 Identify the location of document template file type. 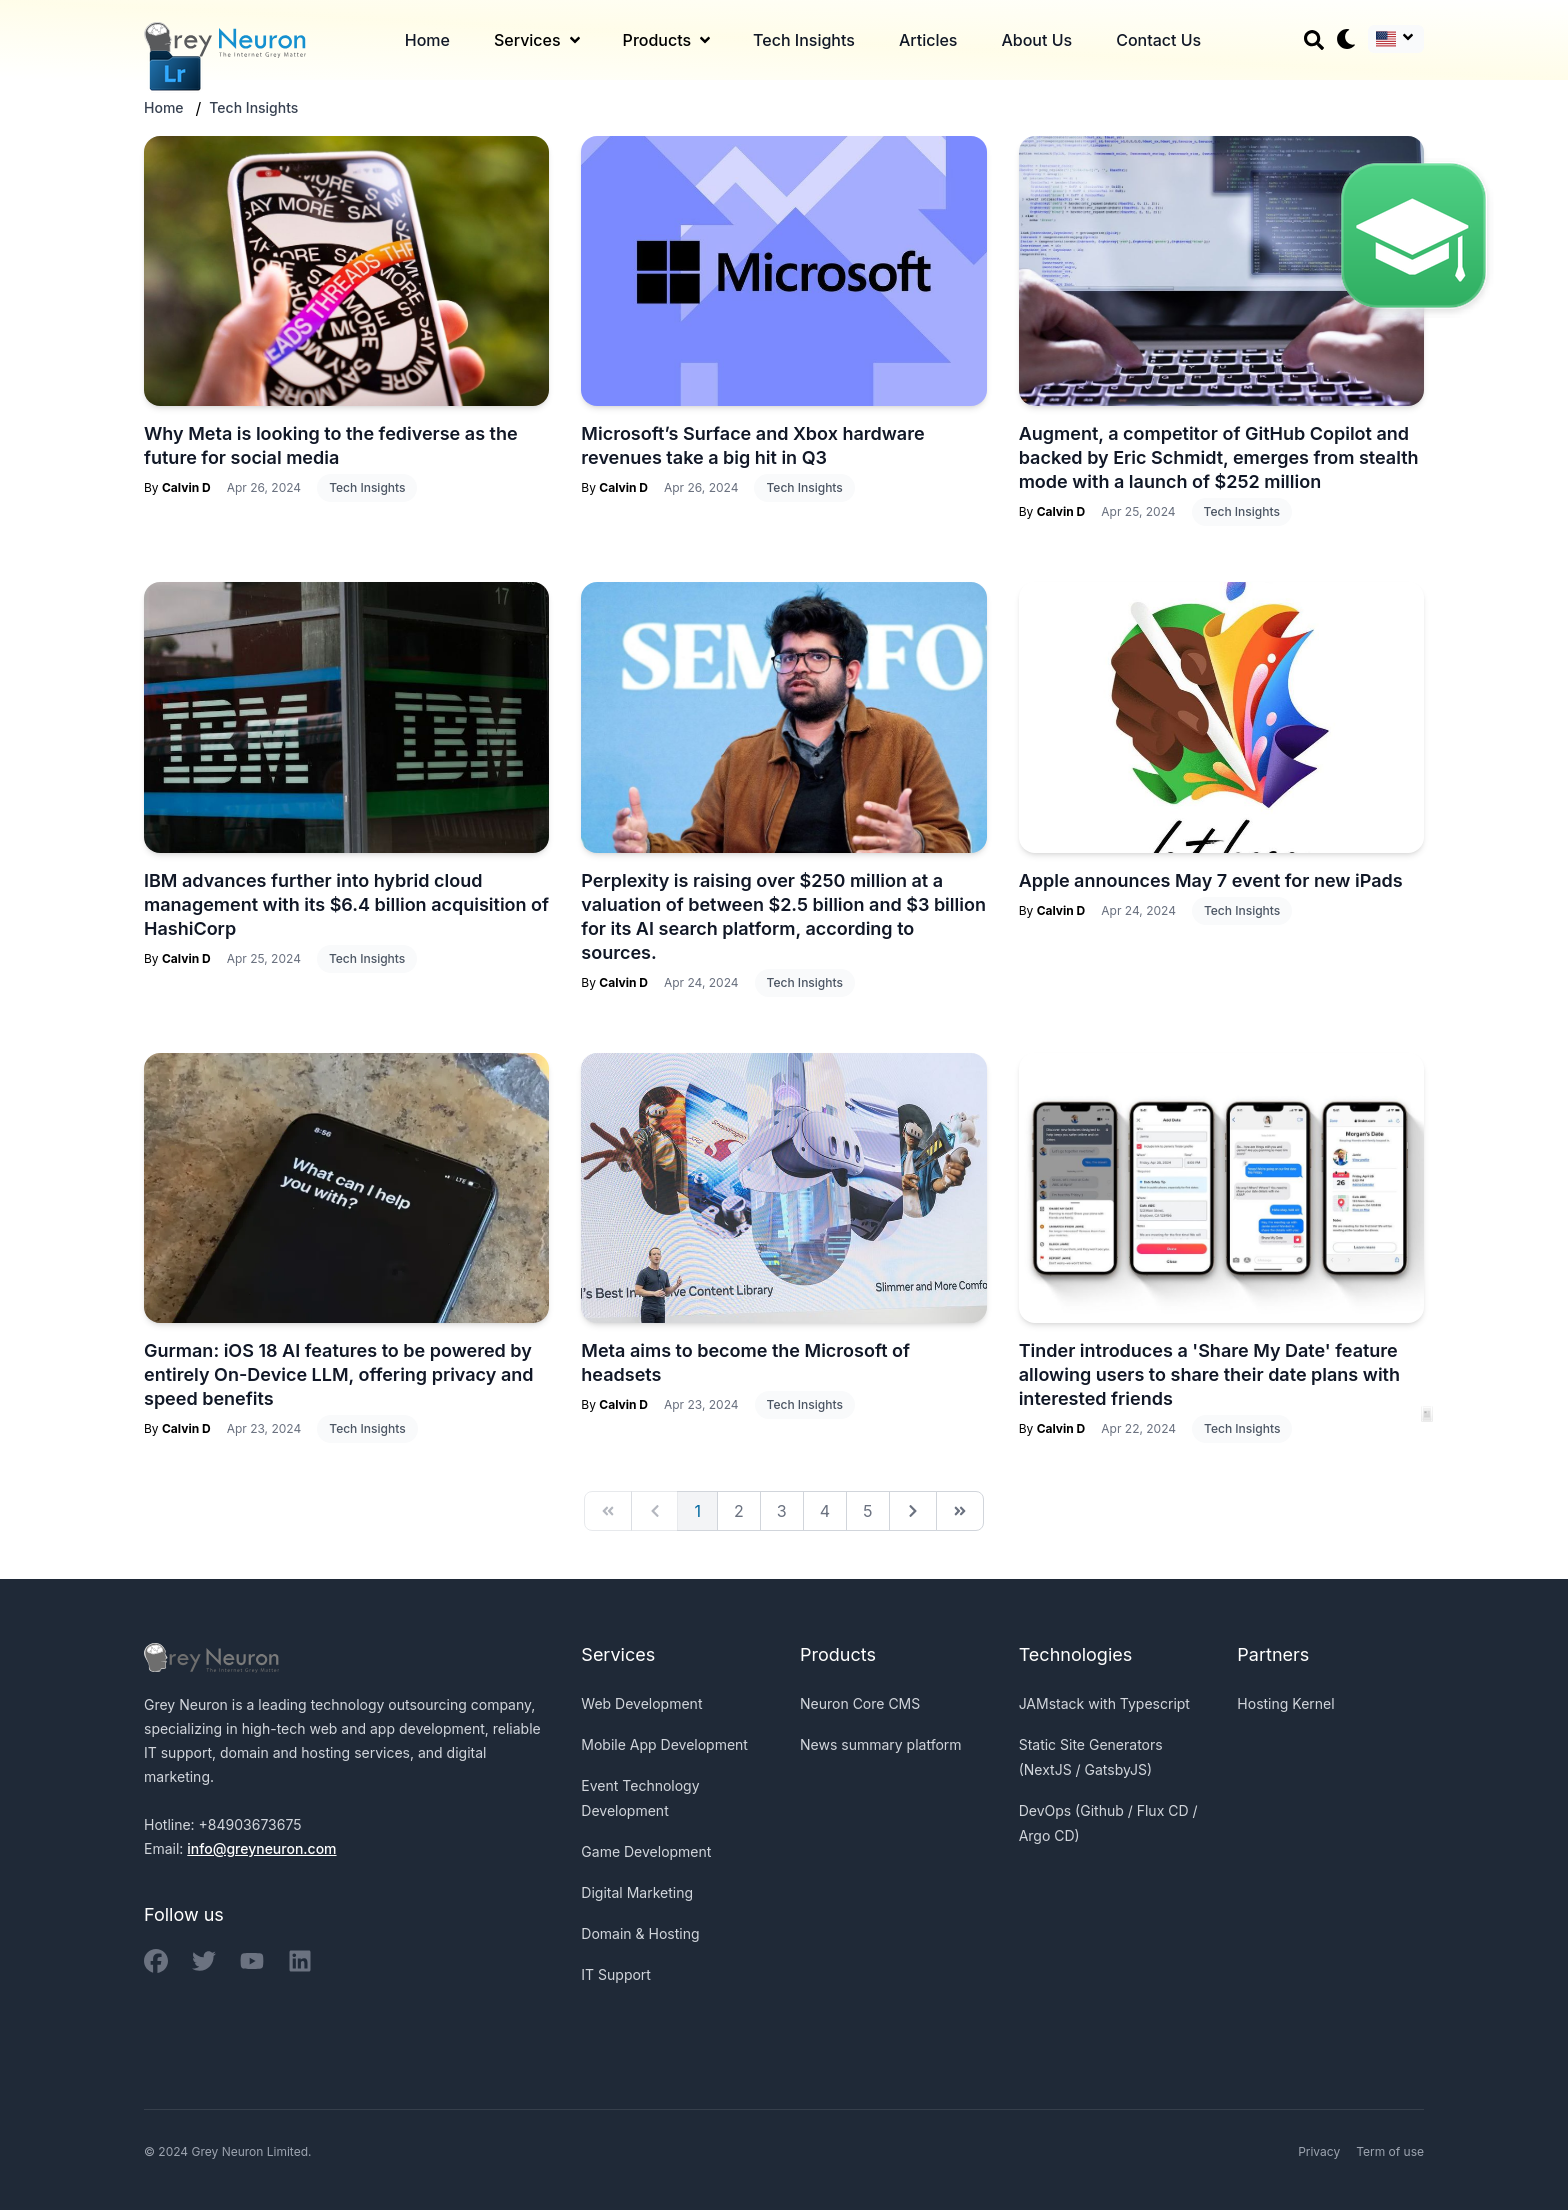
(1427, 1414).